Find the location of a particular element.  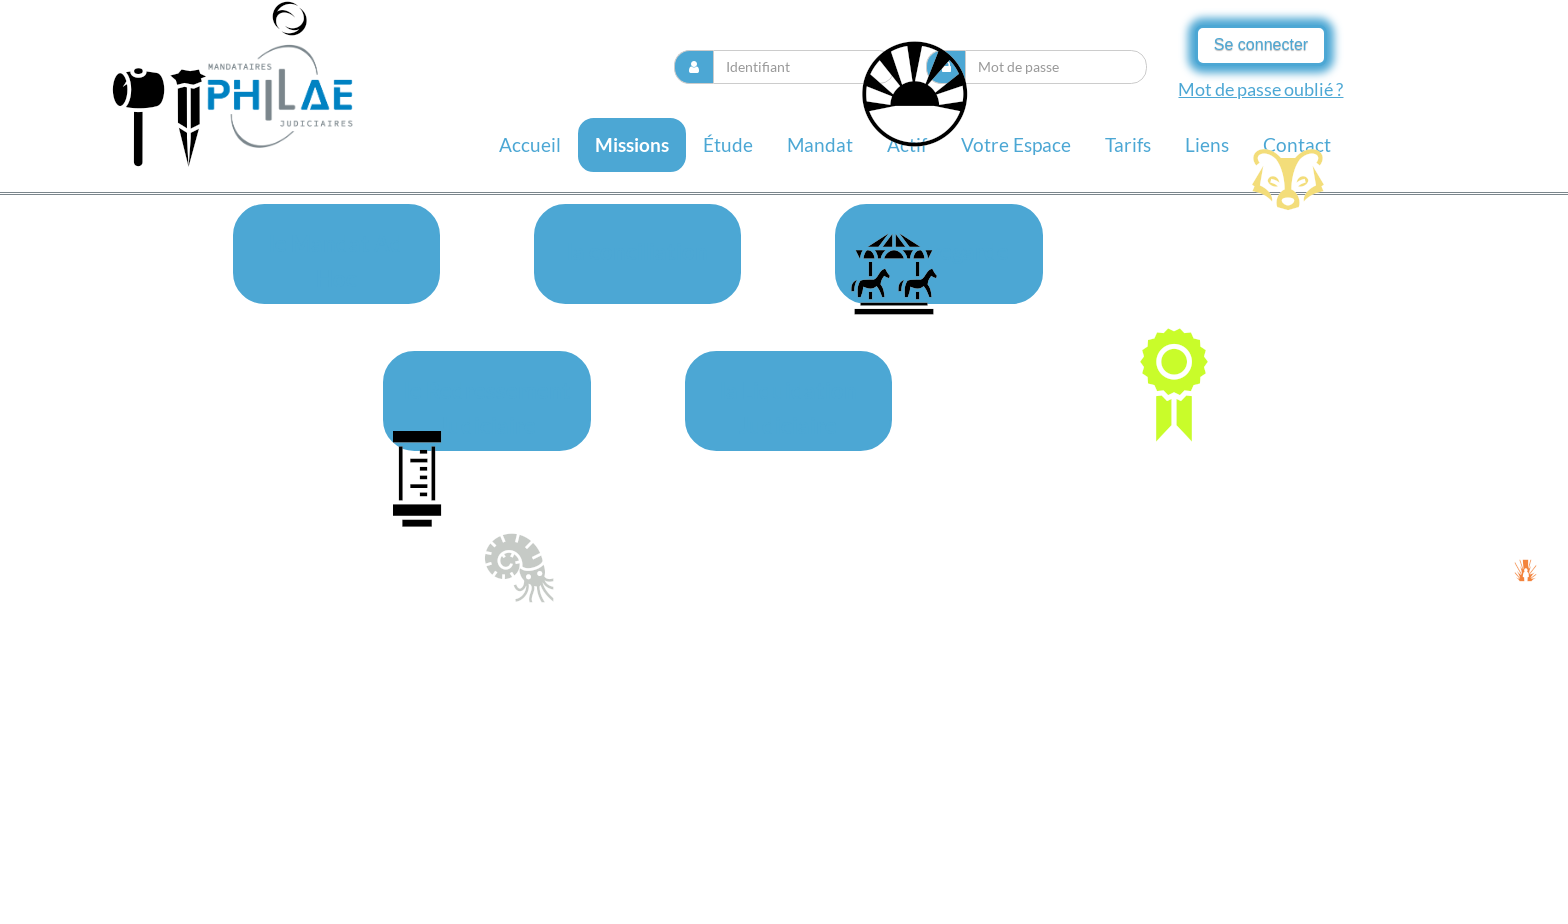

fossil or paleontology category indicator is located at coordinates (519, 568).